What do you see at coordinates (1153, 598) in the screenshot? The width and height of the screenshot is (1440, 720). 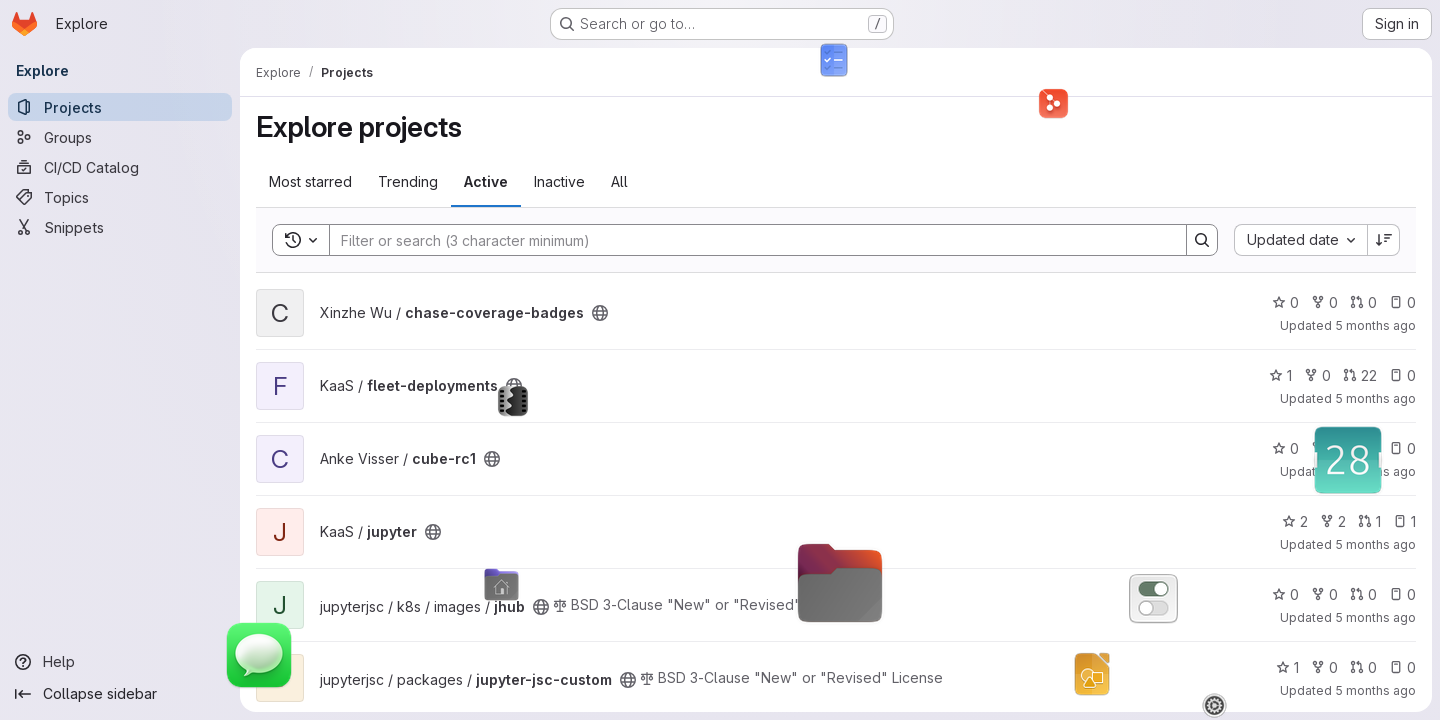 I see `open gnome tweaks settings` at bounding box center [1153, 598].